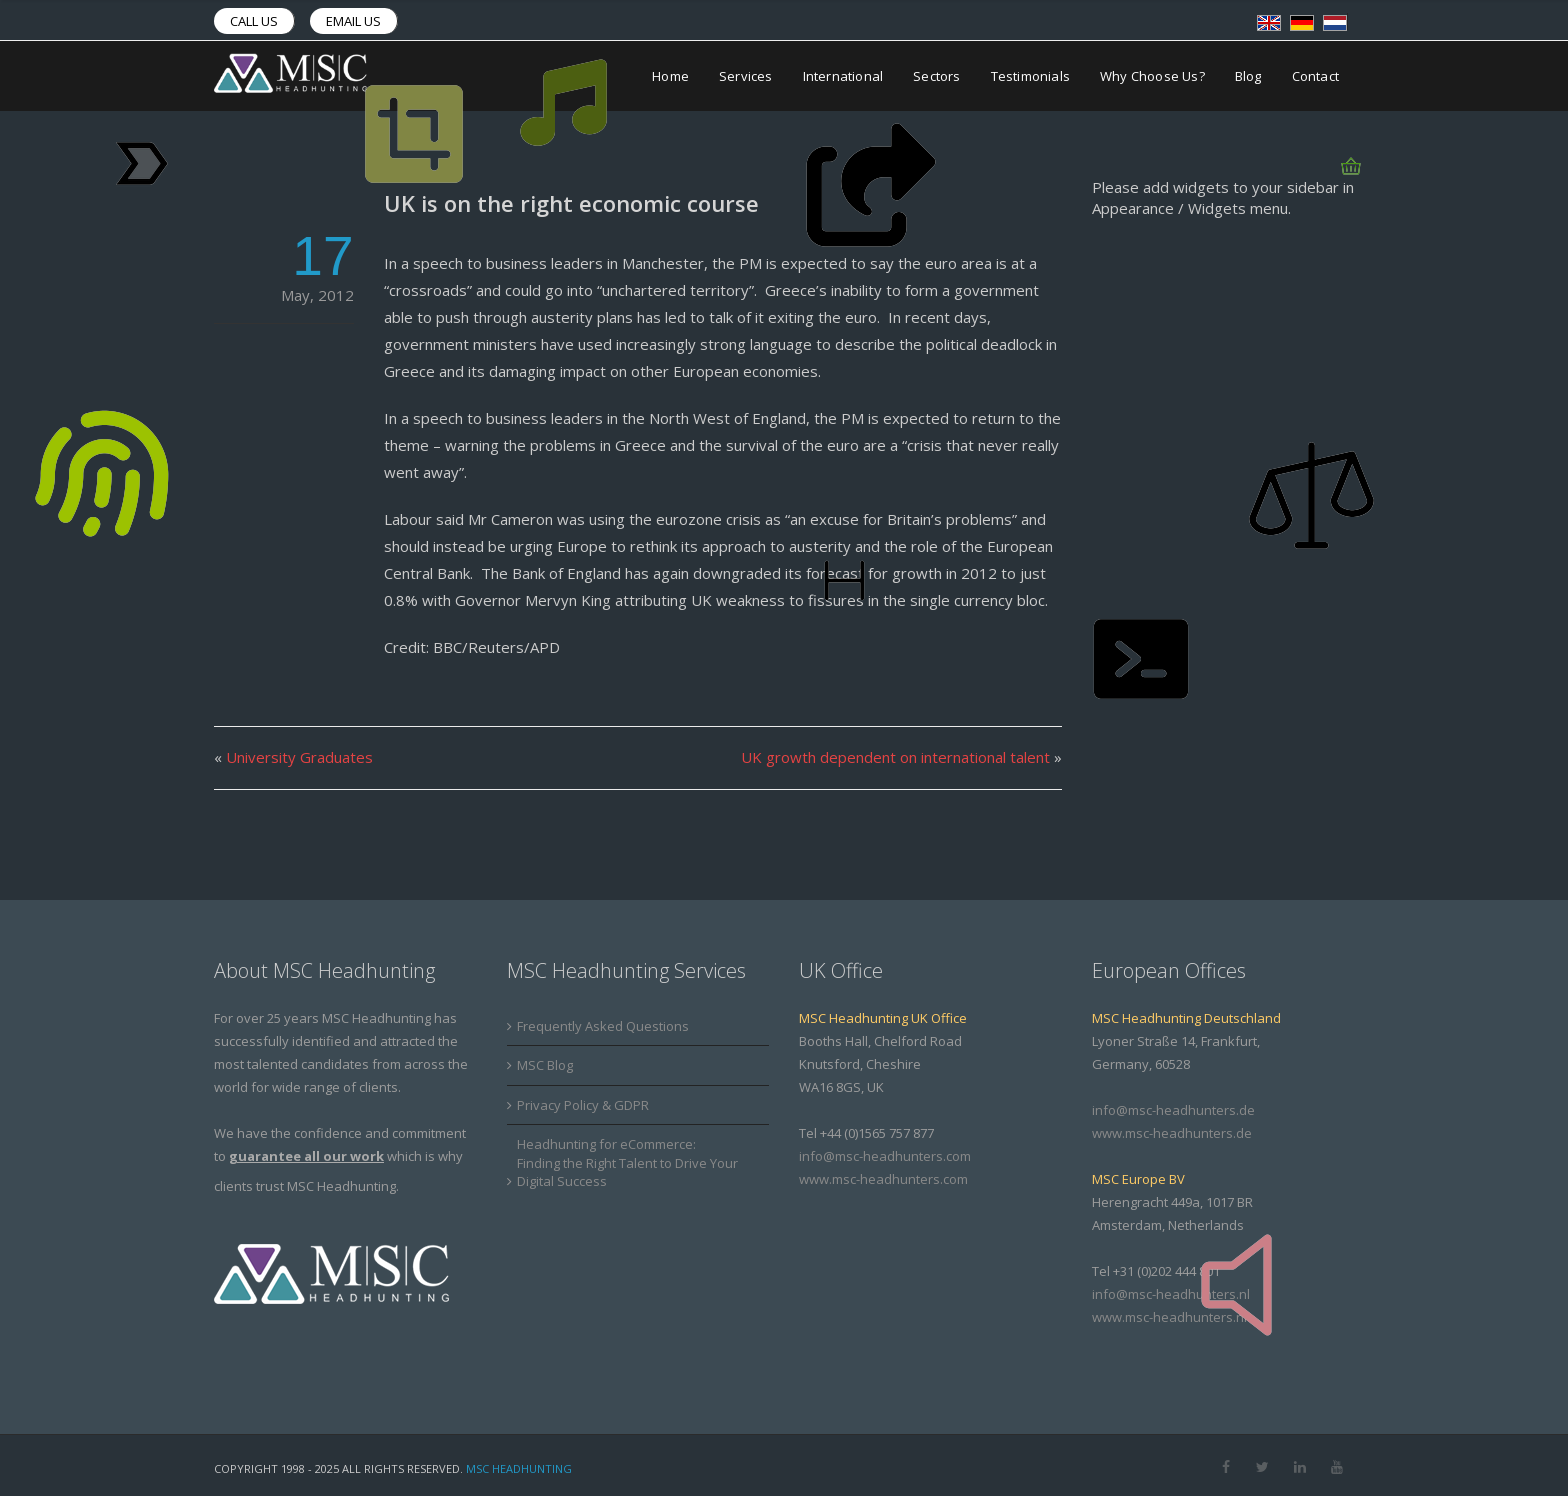  I want to click on authenticate with fingerprint, so click(104, 474).